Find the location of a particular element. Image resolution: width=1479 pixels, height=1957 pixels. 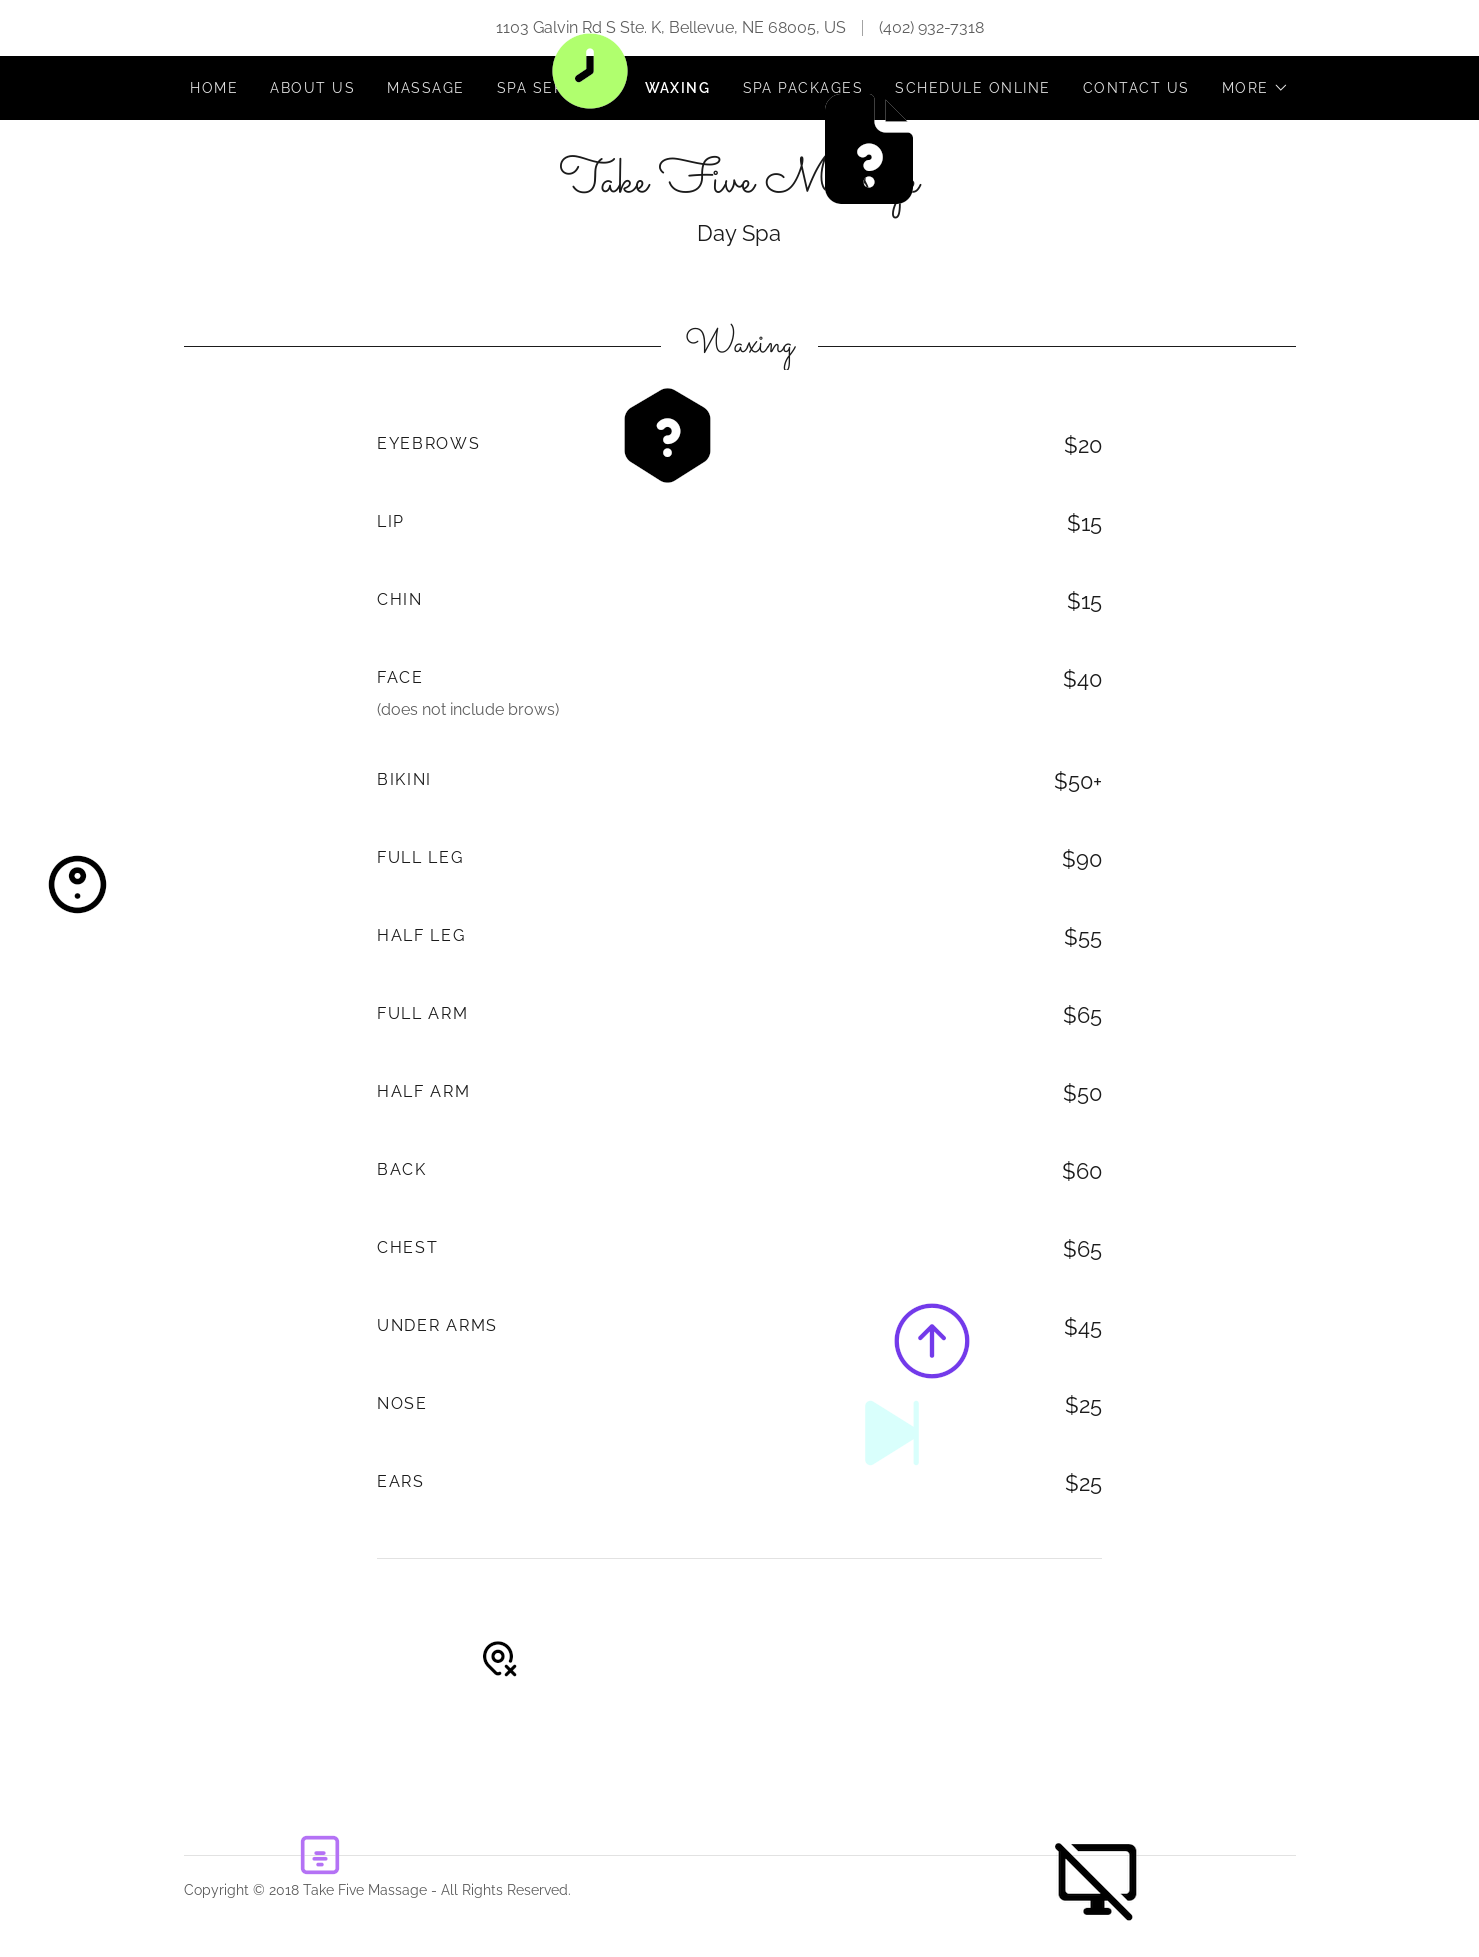

indicates the current time or timestamp is located at coordinates (590, 71).